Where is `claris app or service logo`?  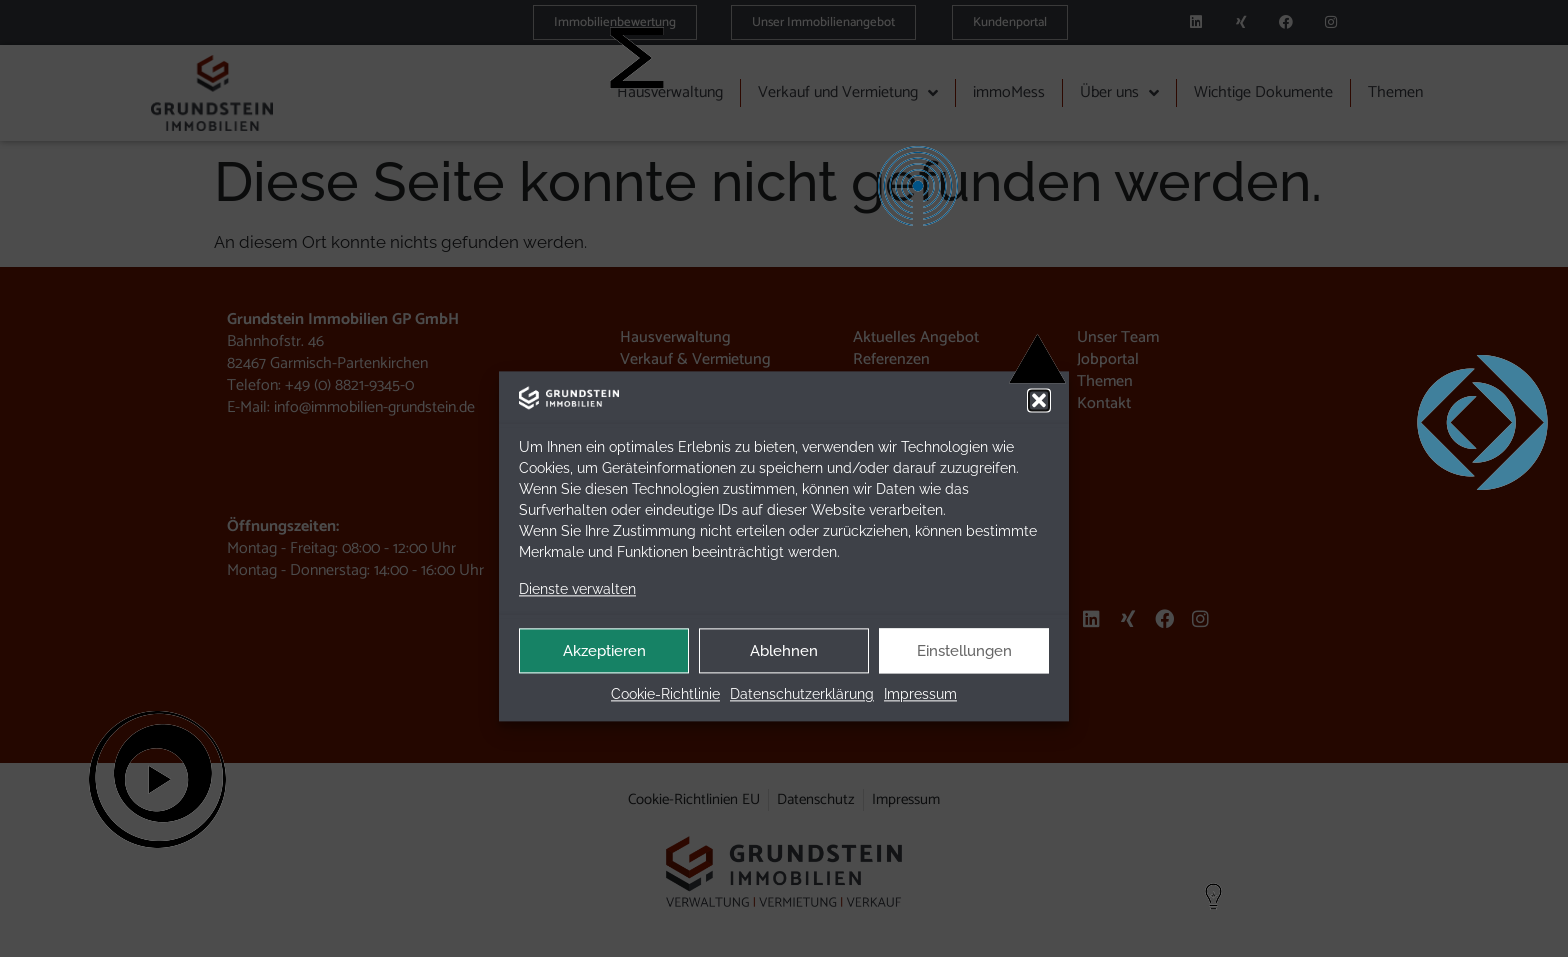
claris app or service logo is located at coordinates (1482, 422).